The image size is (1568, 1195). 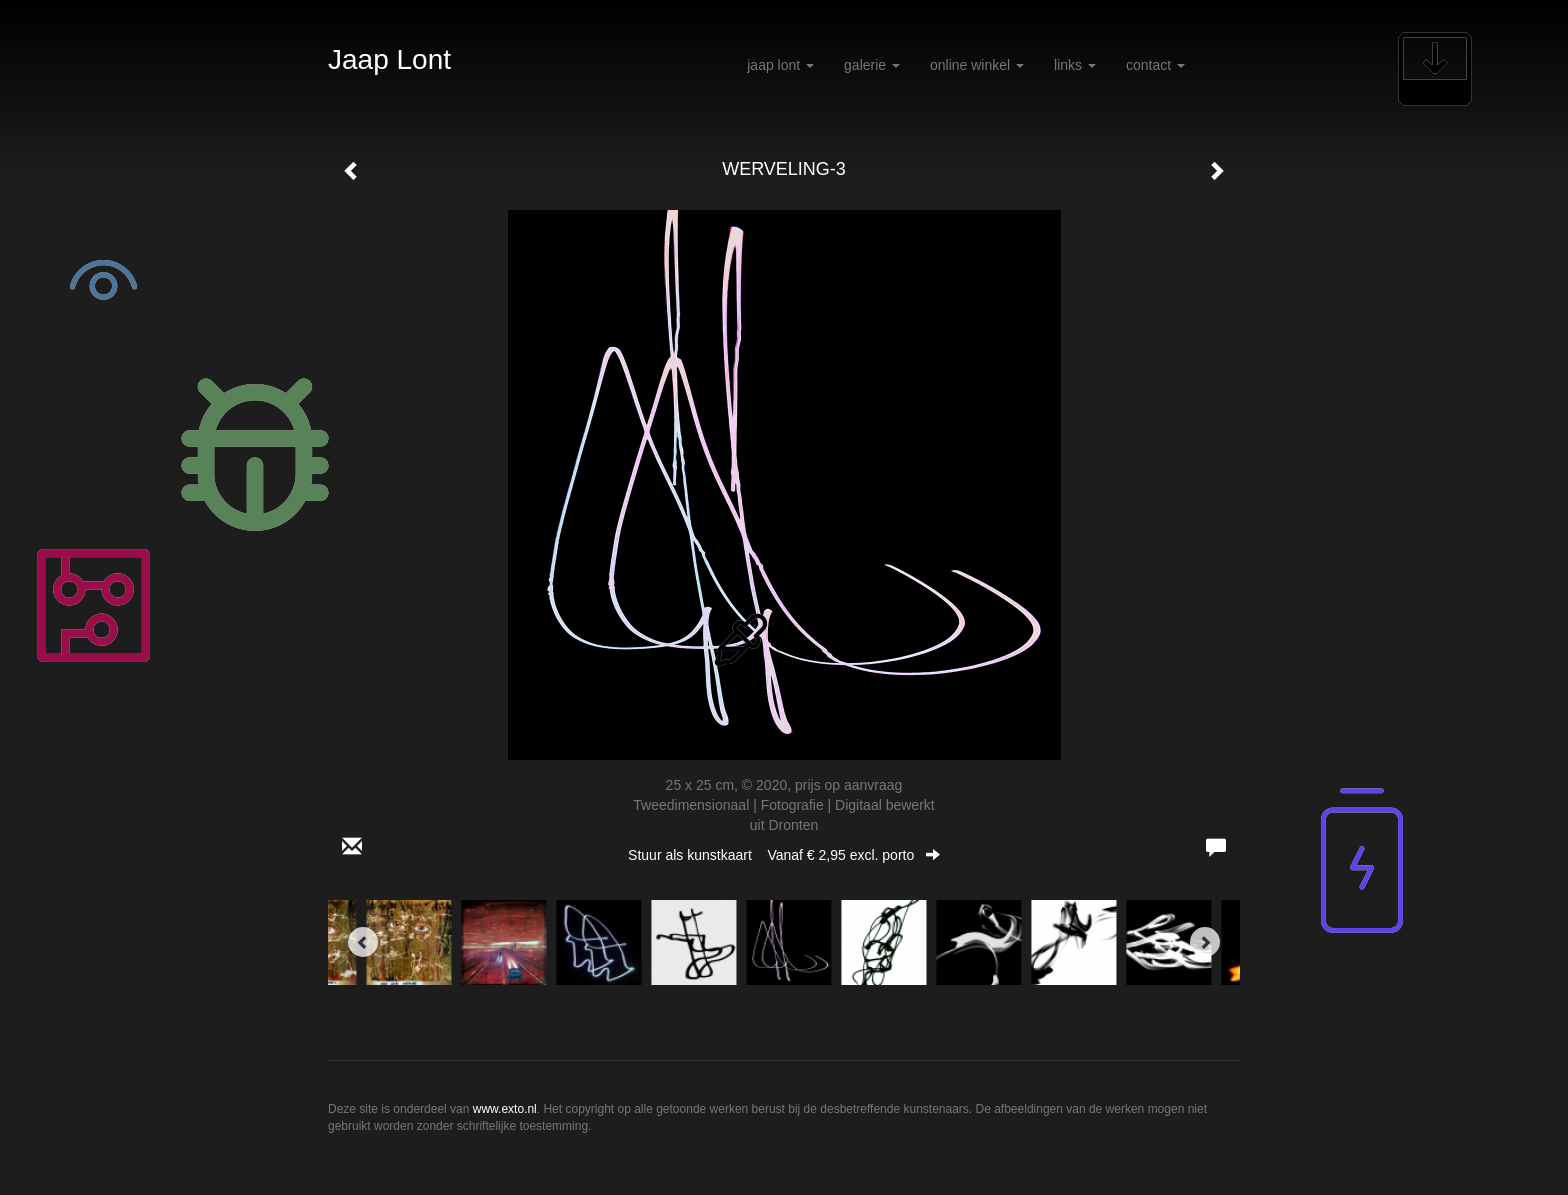 What do you see at coordinates (1362, 863) in the screenshot?
I see `indicates device is currently charging` at bounding box center [1362, 863].